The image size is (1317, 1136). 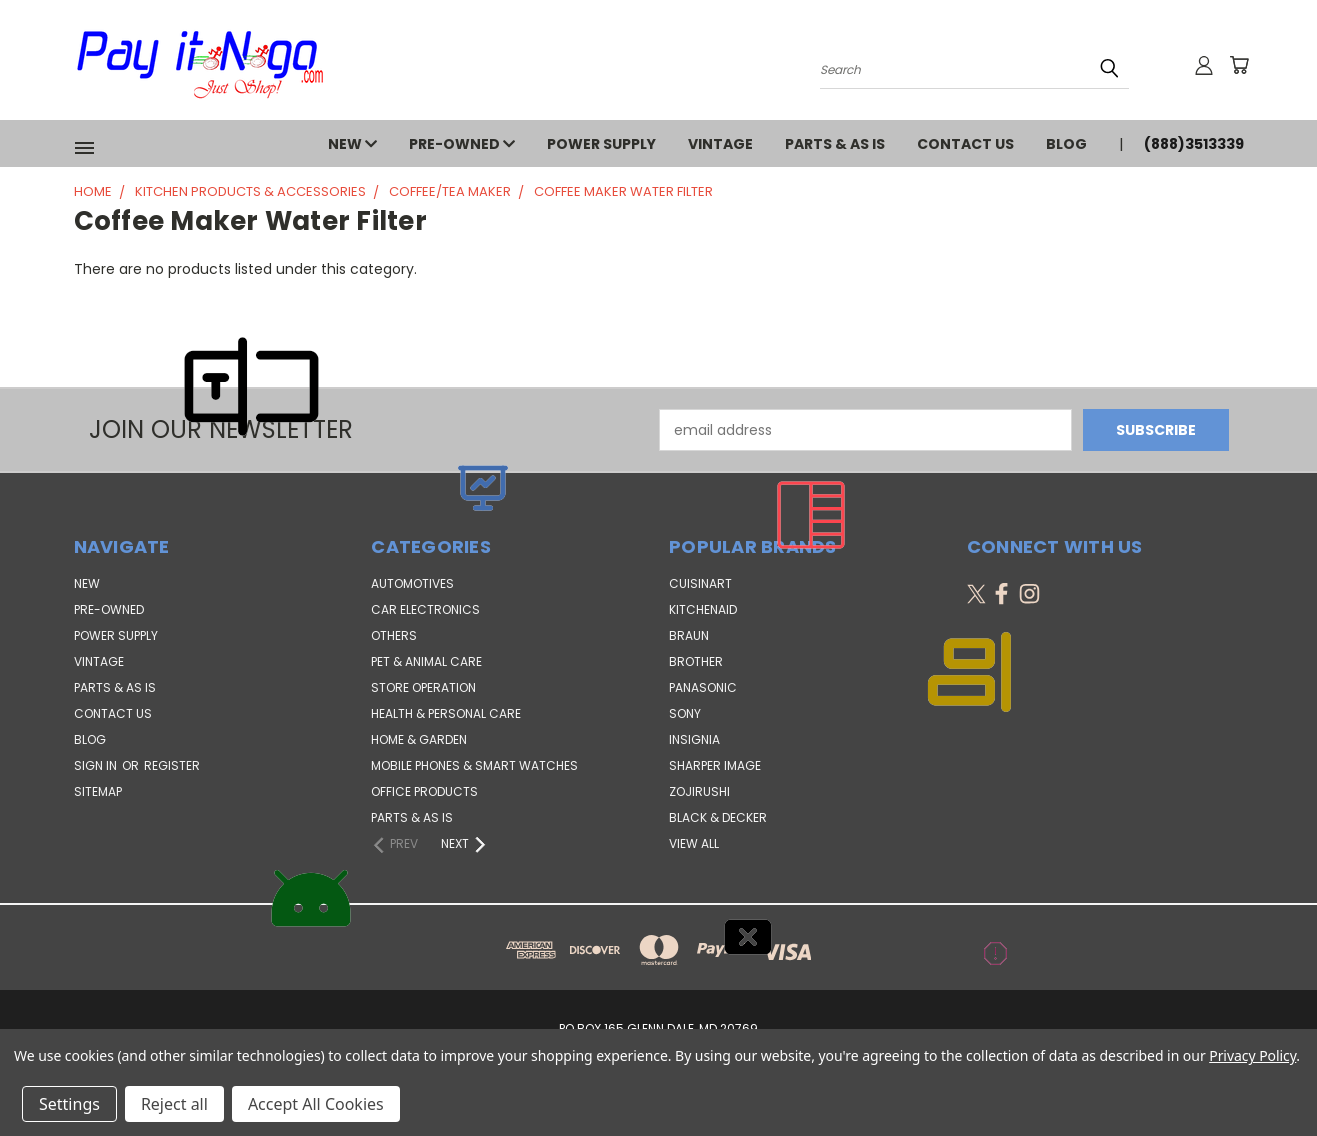 I want to click on indicates a warning or critical alert, so click(x=995, y=953).